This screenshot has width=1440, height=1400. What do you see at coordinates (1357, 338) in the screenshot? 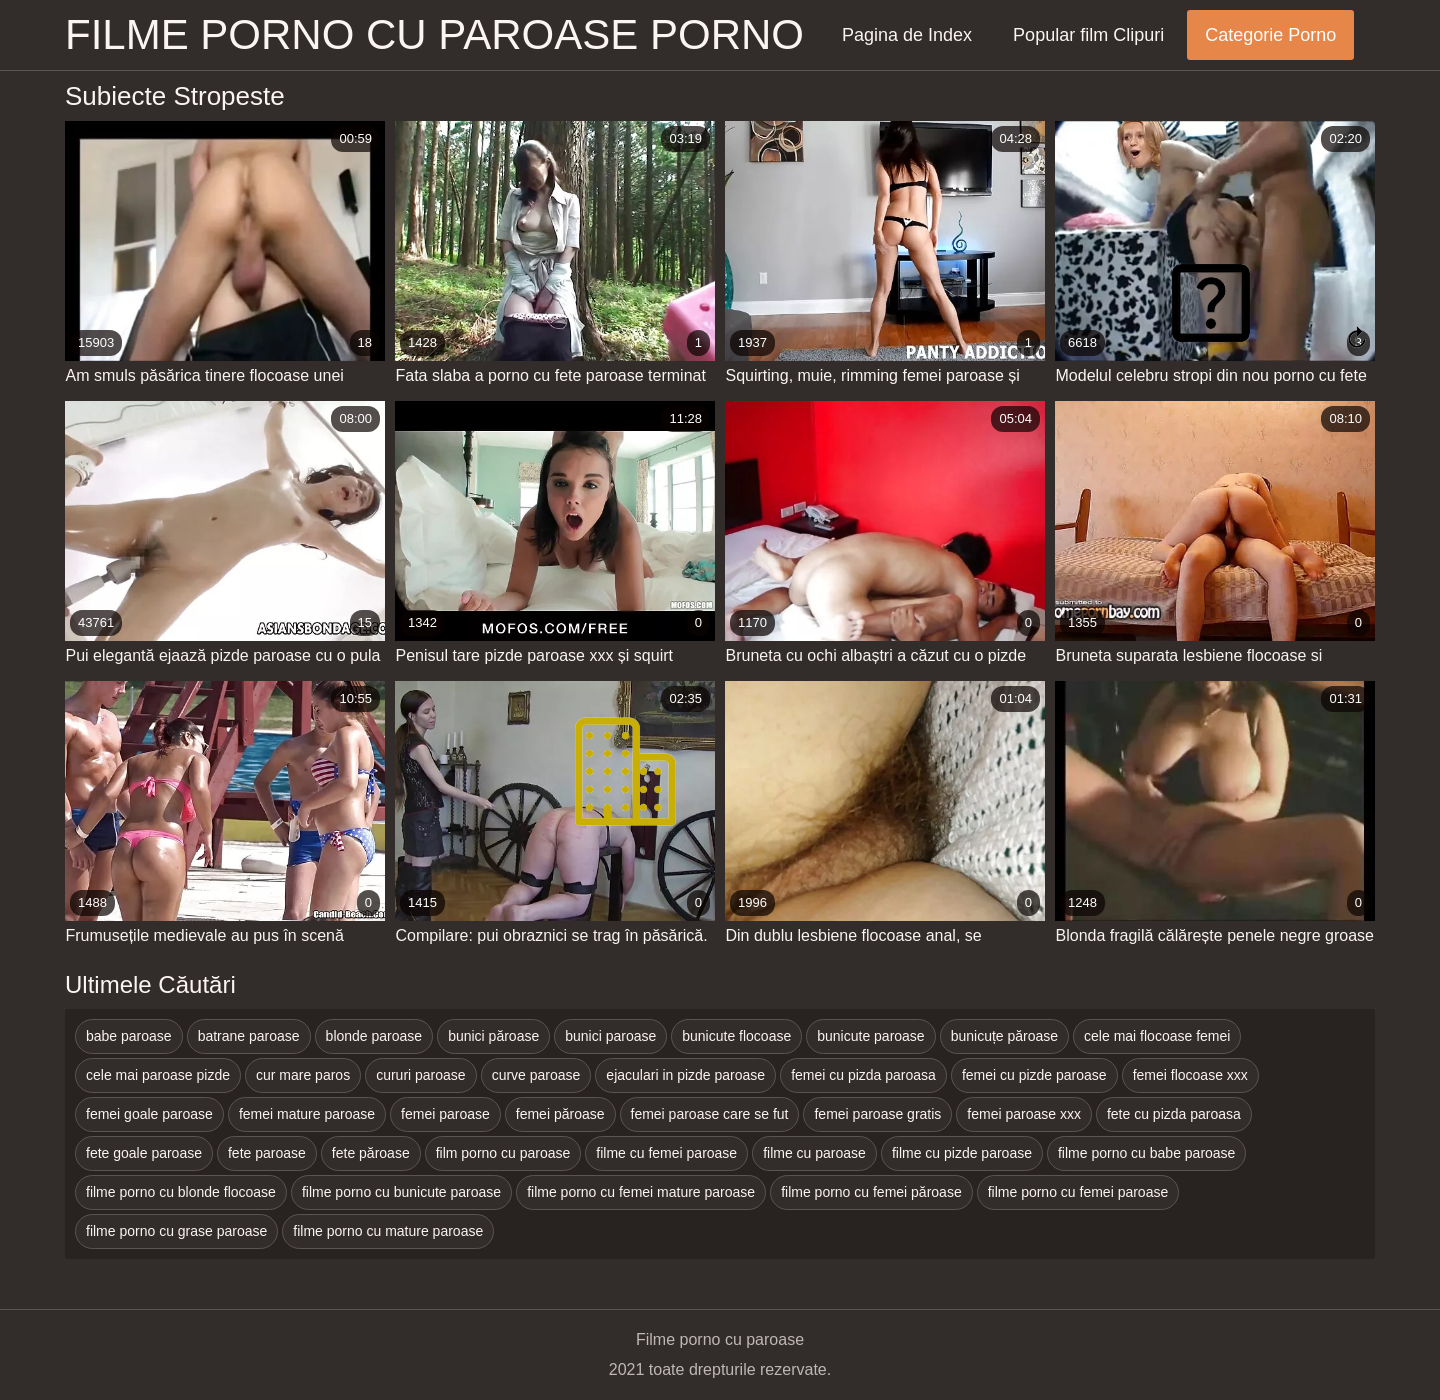
I see `skip forward 5 seconds in media playback` at bounding box center [1357, 338].